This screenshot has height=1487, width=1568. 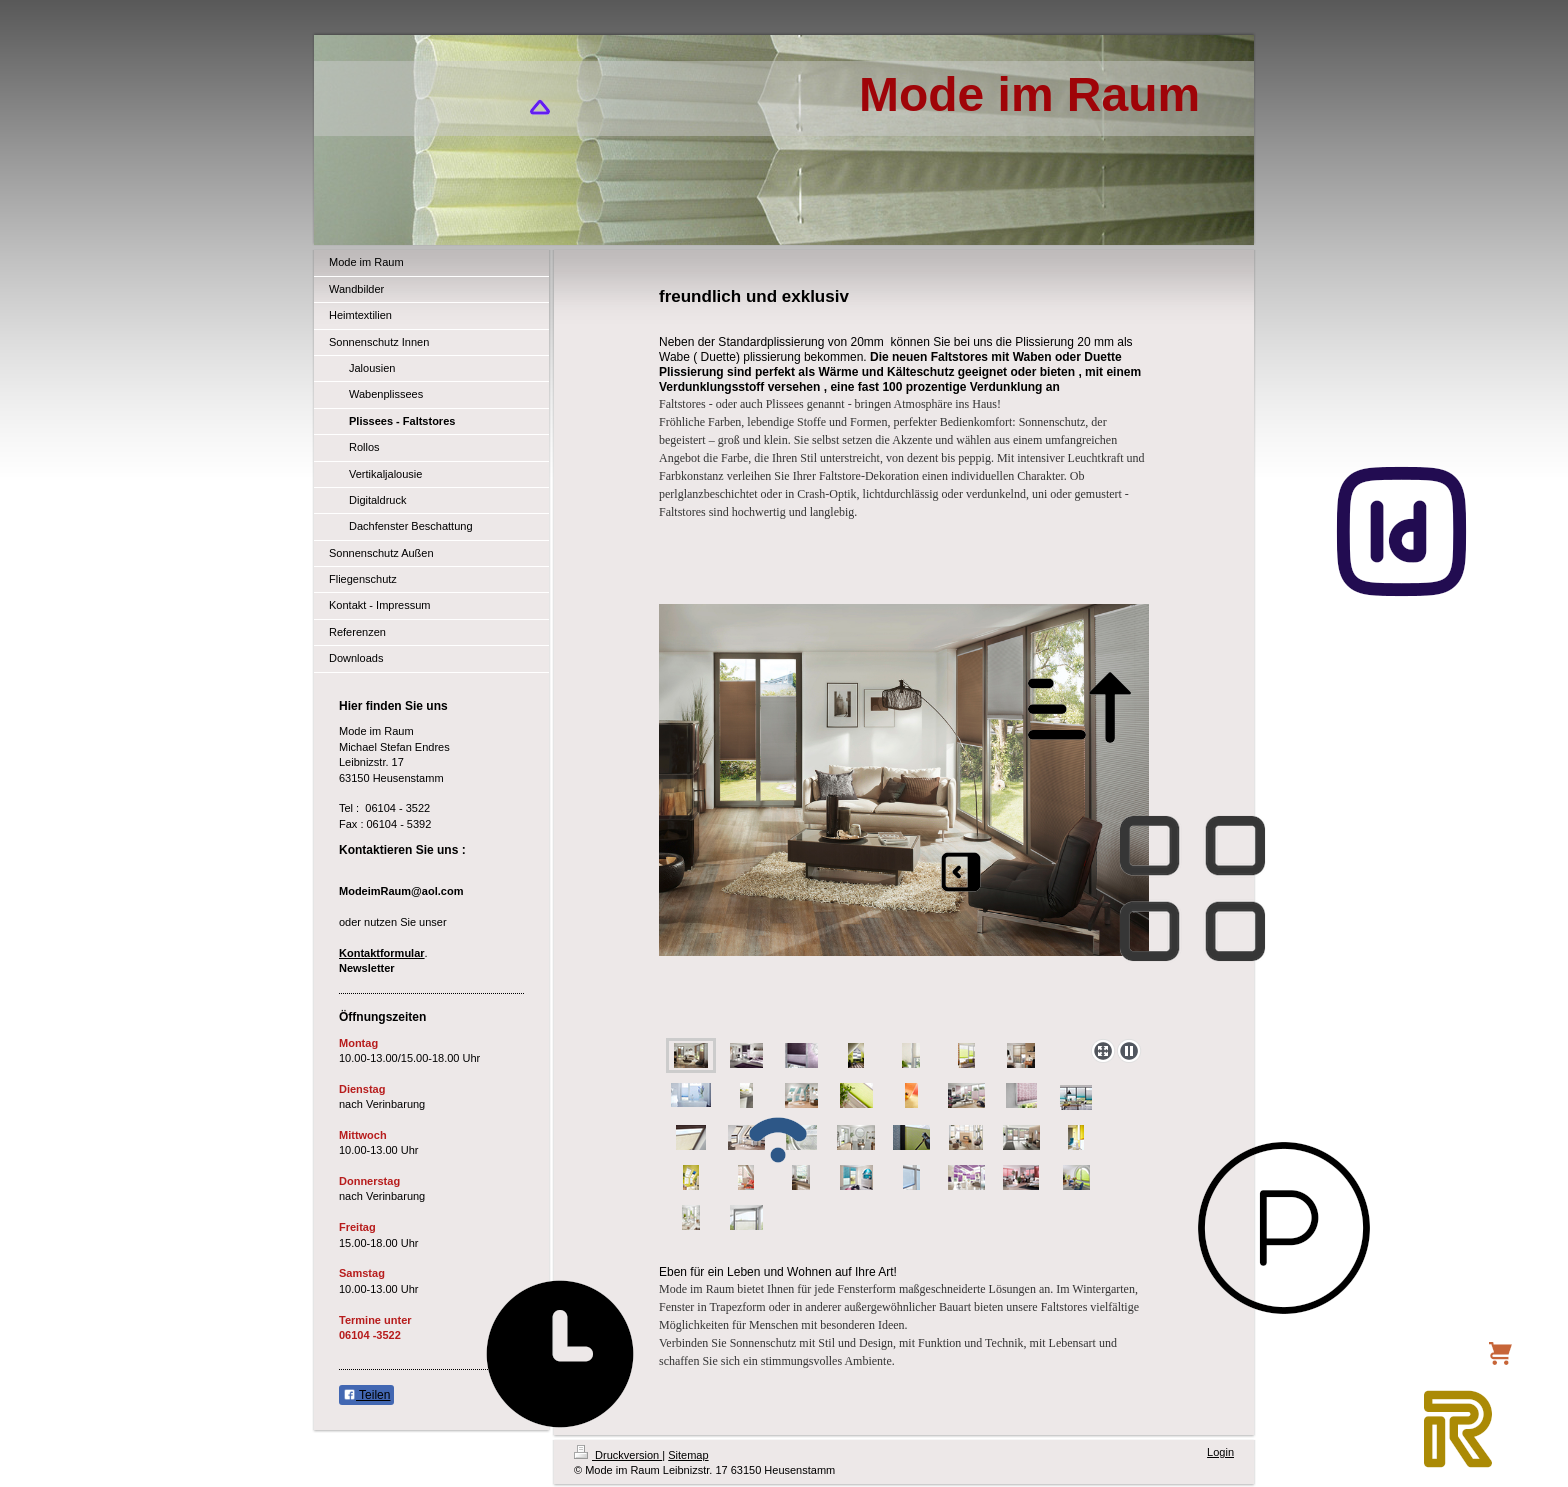 I want to click on sort items in ascending order, so click(x=1079, y=707).